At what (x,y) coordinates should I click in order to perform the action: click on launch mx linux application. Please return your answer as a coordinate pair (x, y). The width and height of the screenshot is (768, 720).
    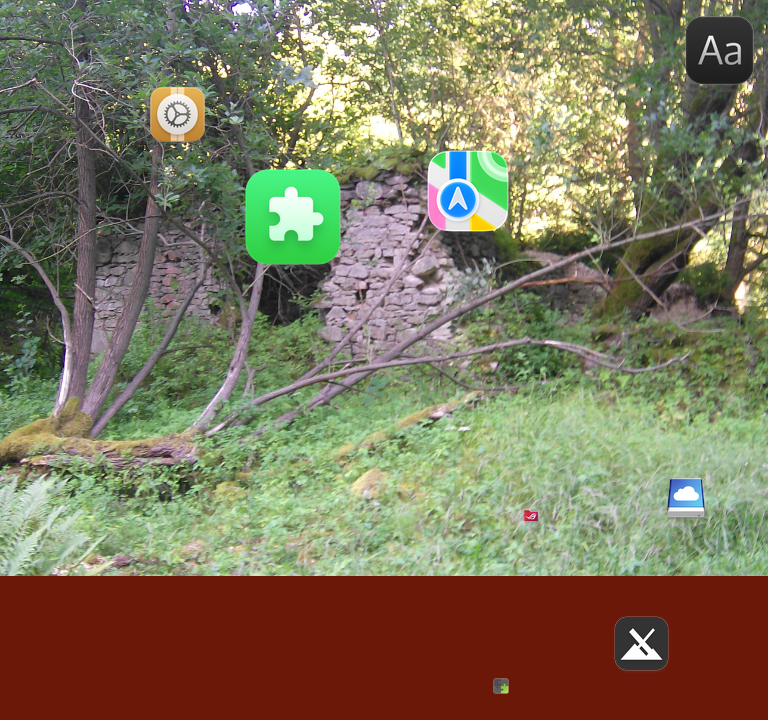
    Looking at the image, I should click on (641, 643).